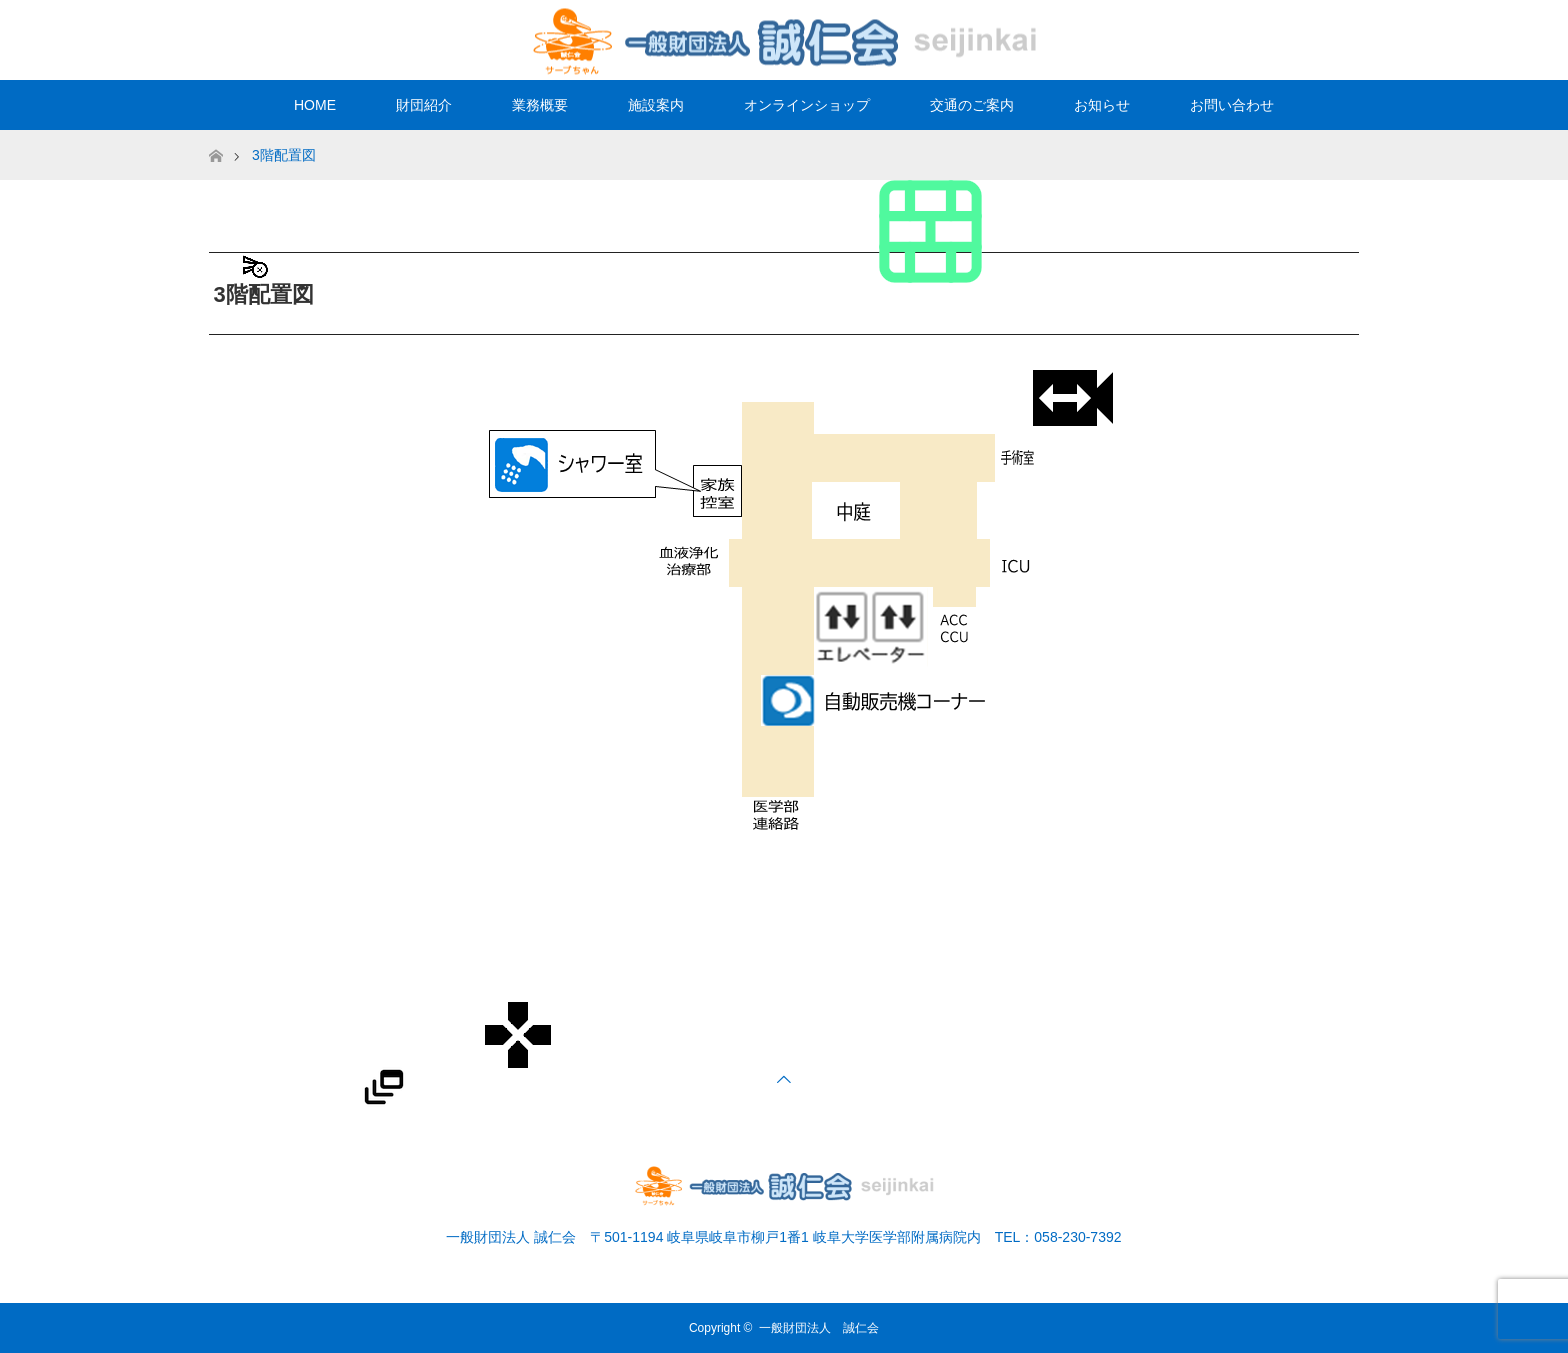 The height and width of the screenshot is (1353, 1568). Describe the element at coordinates (384, 1087) in the screenshot. I see `view dynamic or stacked content feed` at that location.